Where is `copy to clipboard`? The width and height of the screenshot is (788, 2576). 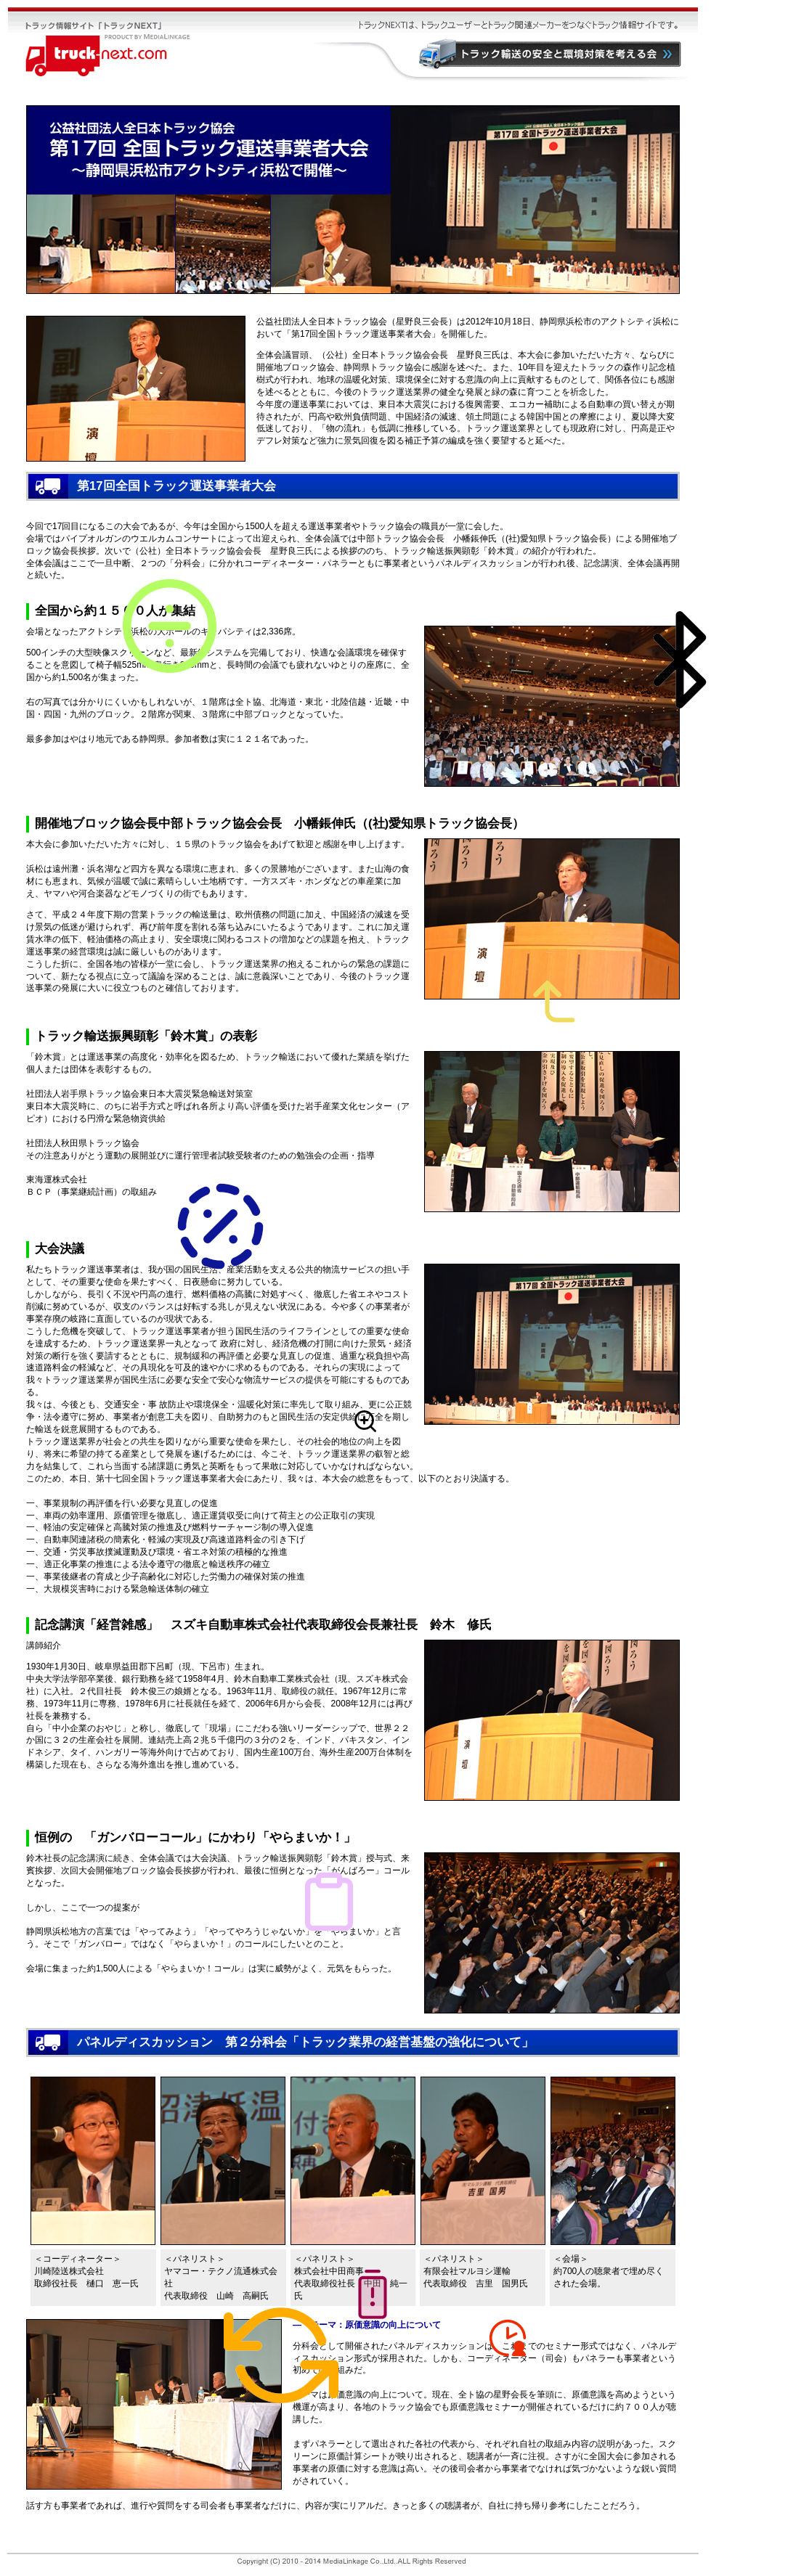
copy to clipboard is located at coordinates (329, 1902).